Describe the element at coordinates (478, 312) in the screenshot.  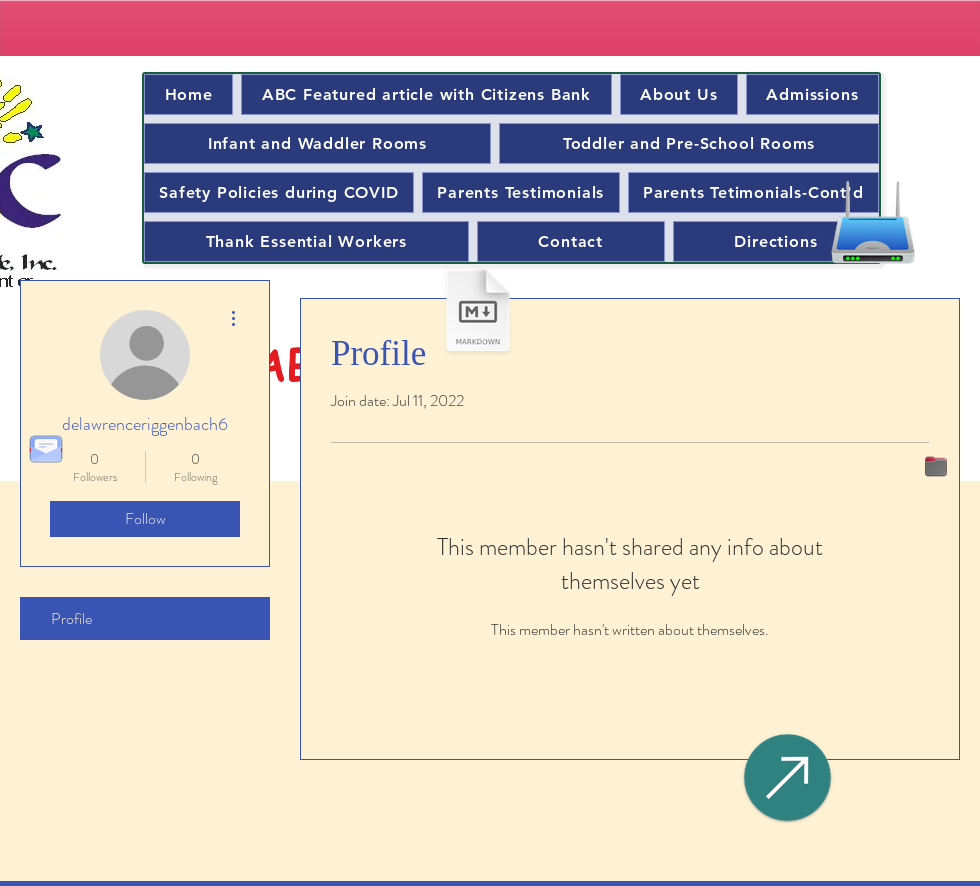
I see `a markdown text file` at that location.